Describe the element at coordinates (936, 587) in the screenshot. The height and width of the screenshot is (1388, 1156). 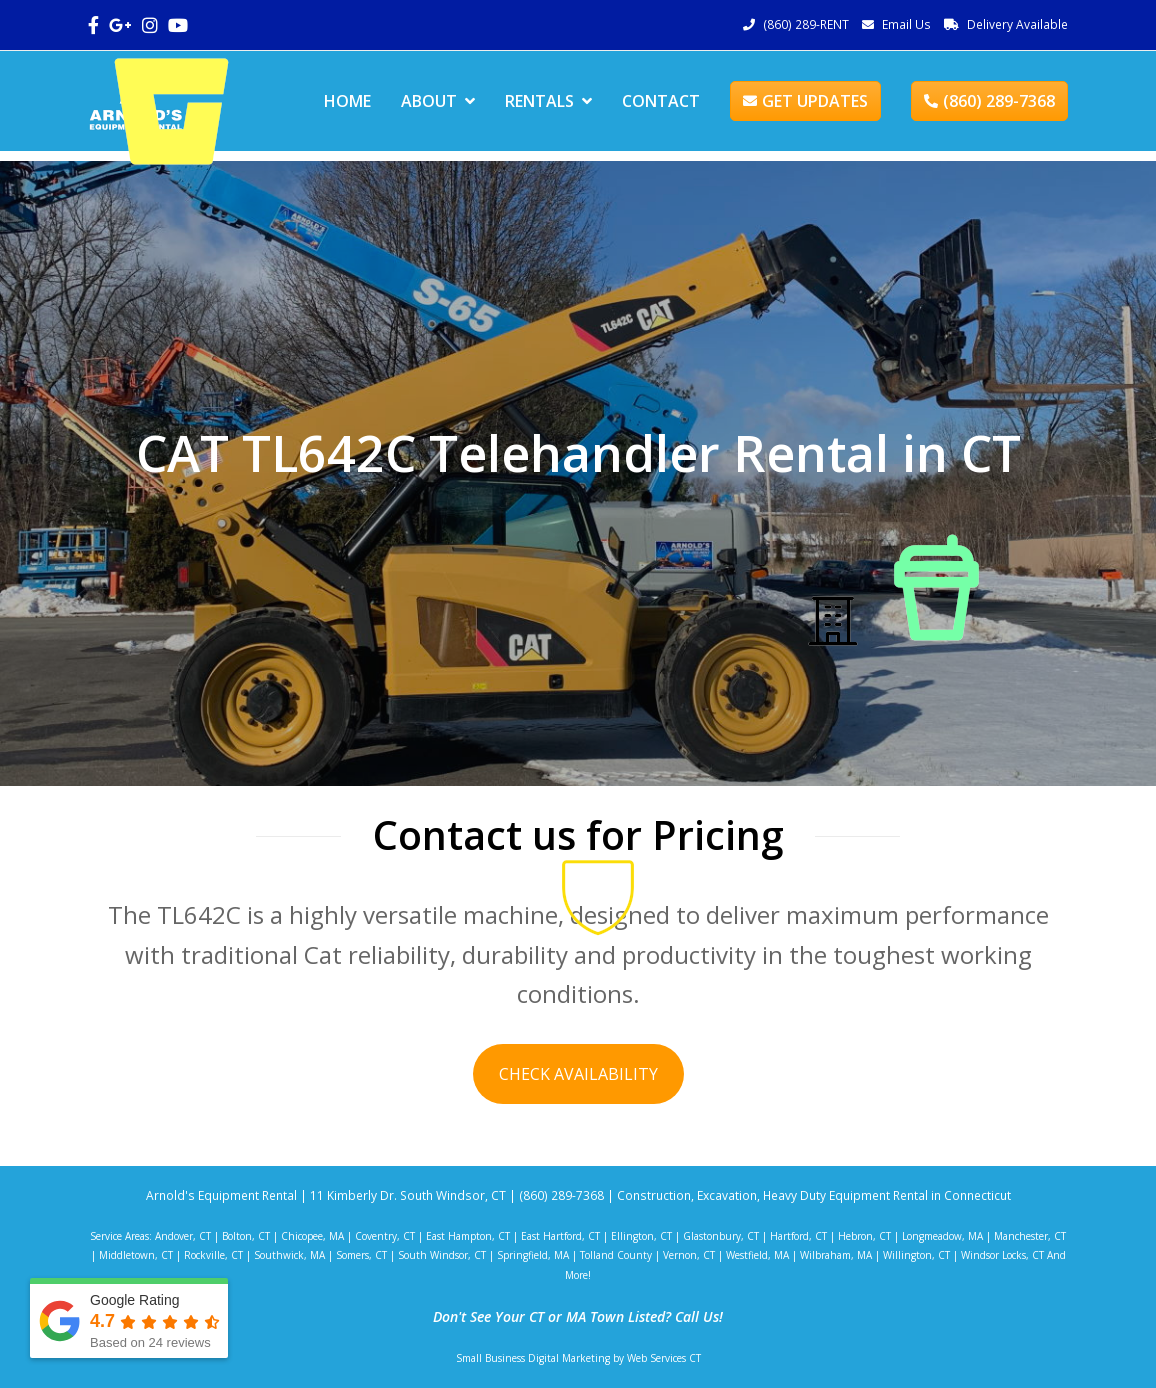
I see `order a coffee or beverage` at that location.